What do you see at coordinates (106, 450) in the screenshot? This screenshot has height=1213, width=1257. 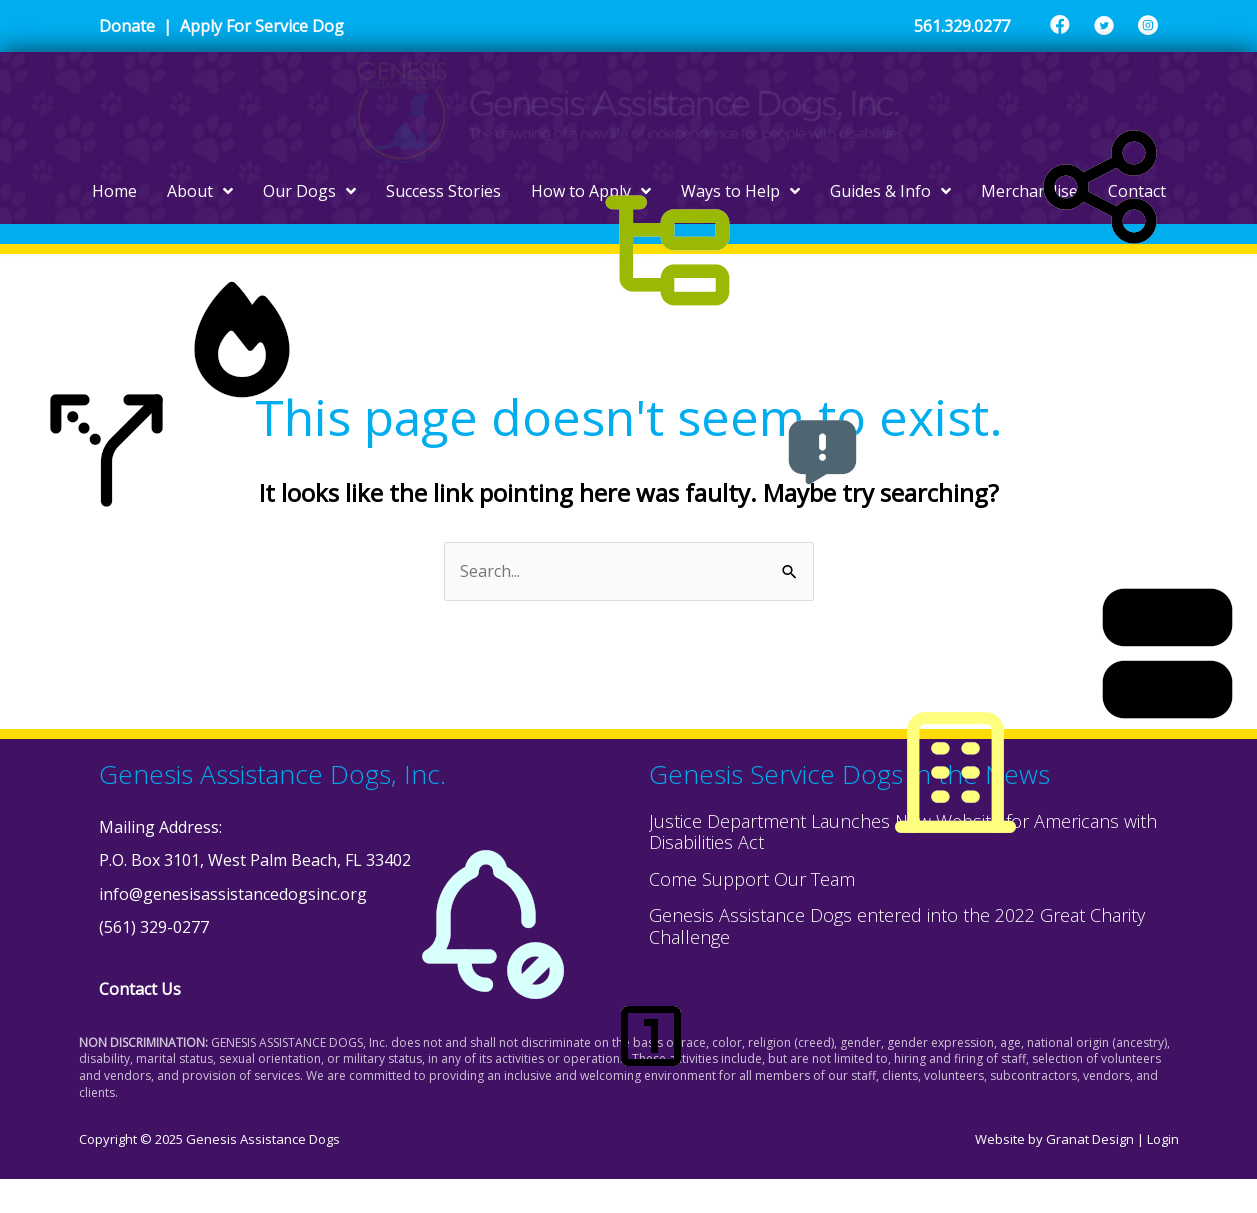 I see `take alternate route to the right` at bounding box center [106, 450].